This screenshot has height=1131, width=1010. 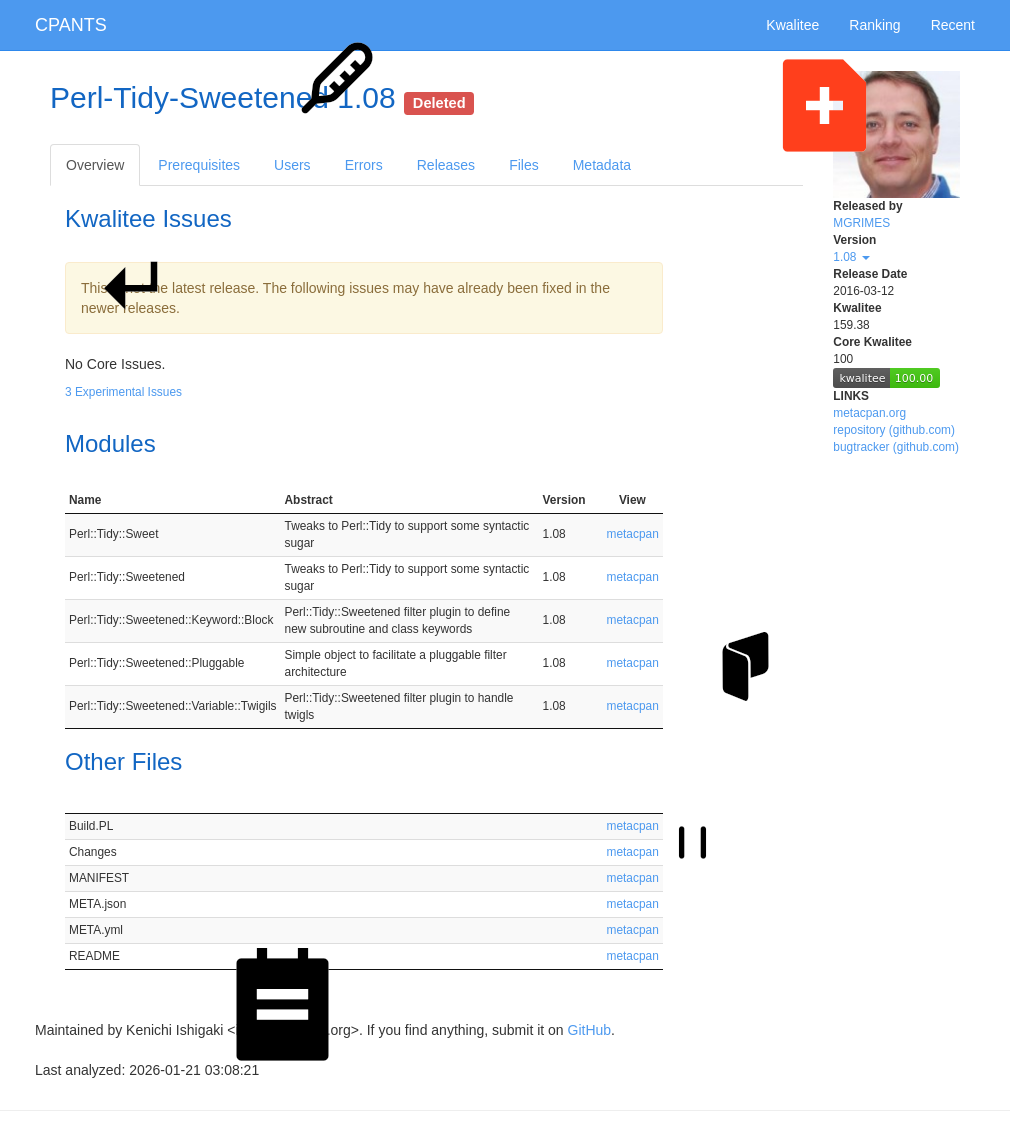 What do you see at coordinates (134, 285) in the screenshot?
I see `return to previous line or submit input` at bounding box center [134, 285].